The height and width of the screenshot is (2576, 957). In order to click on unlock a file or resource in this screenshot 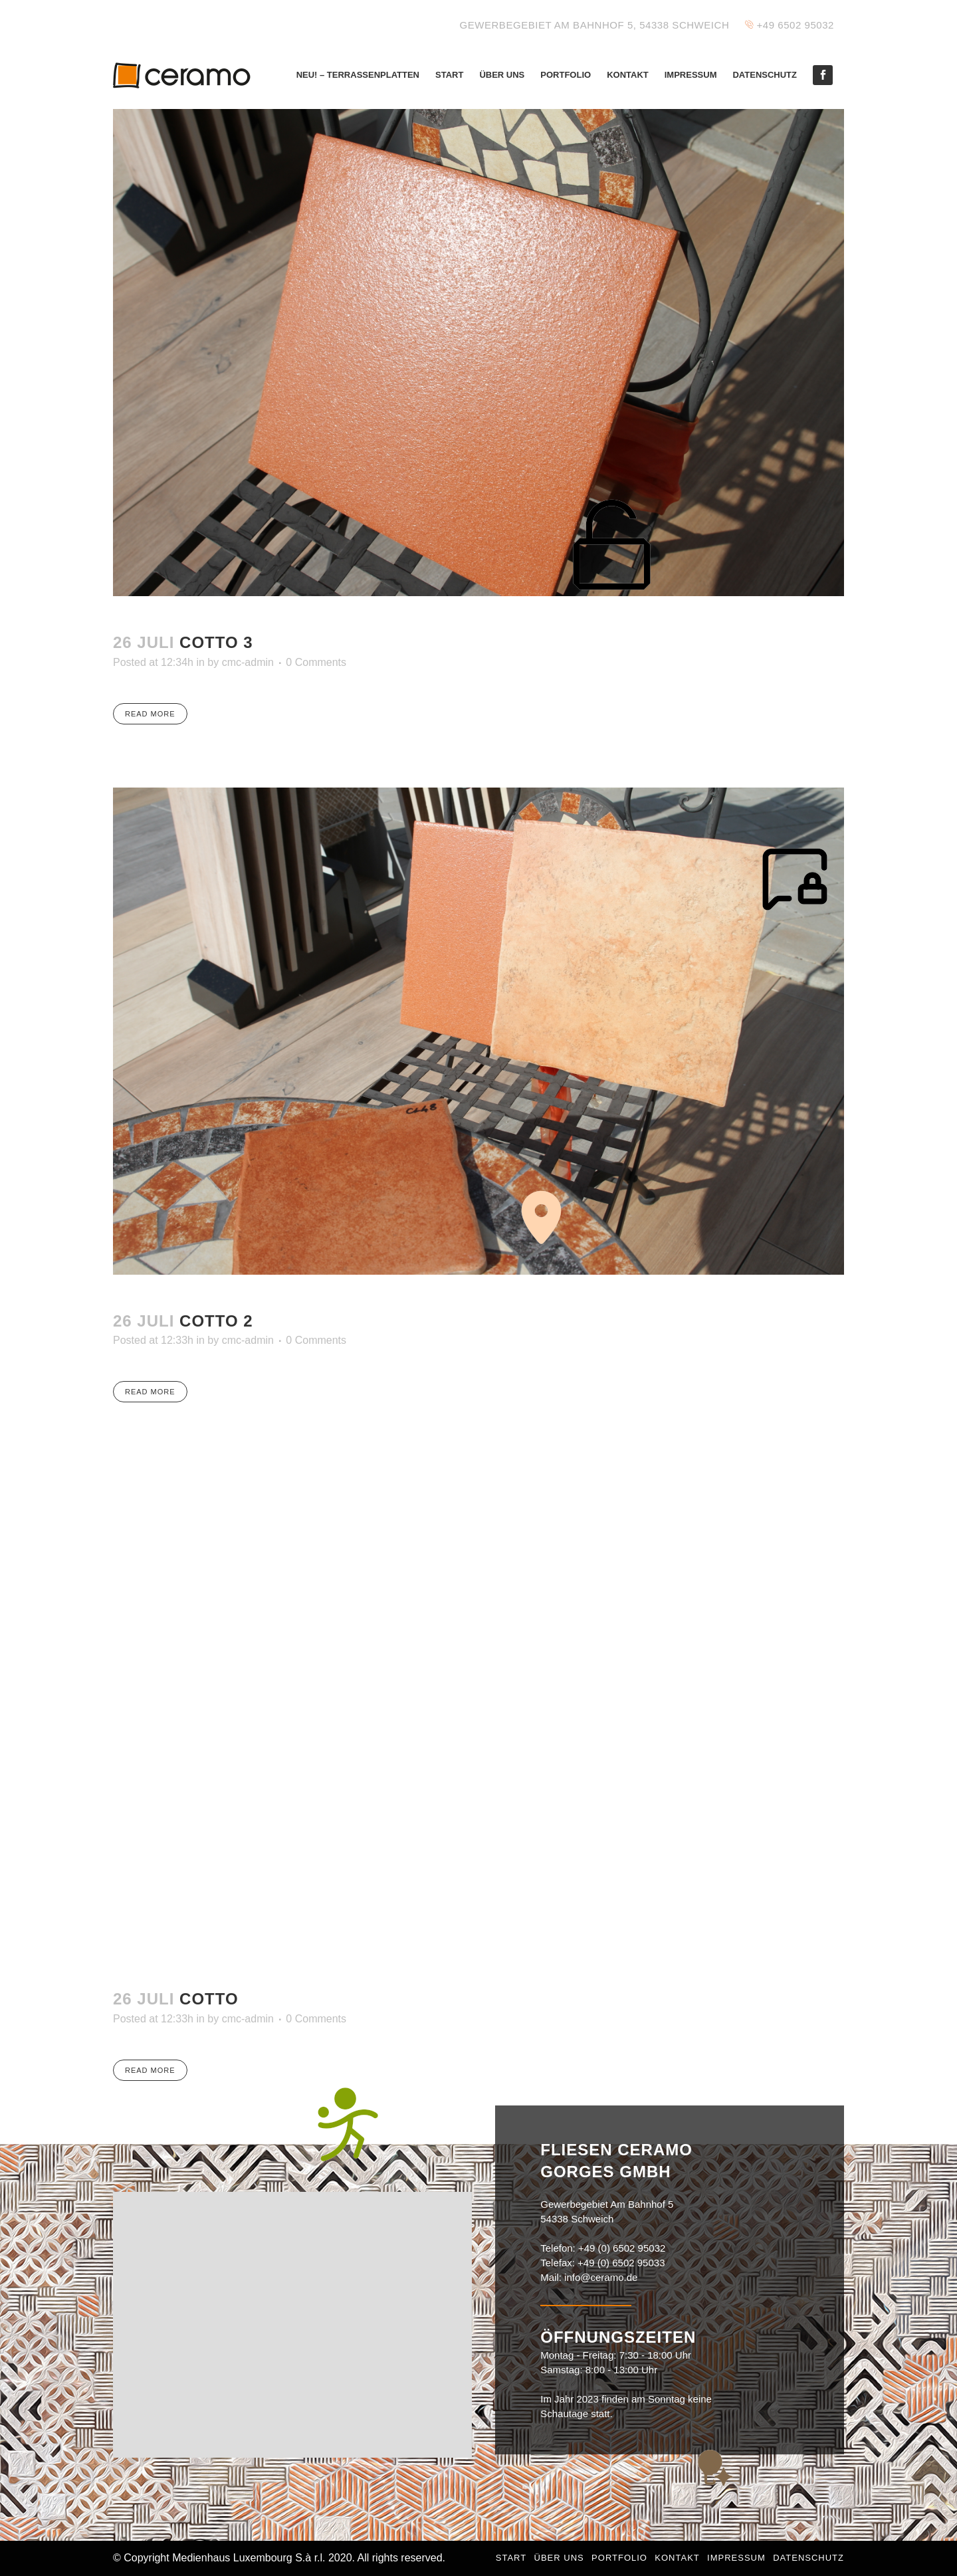, I will do `click(611, 544)`.